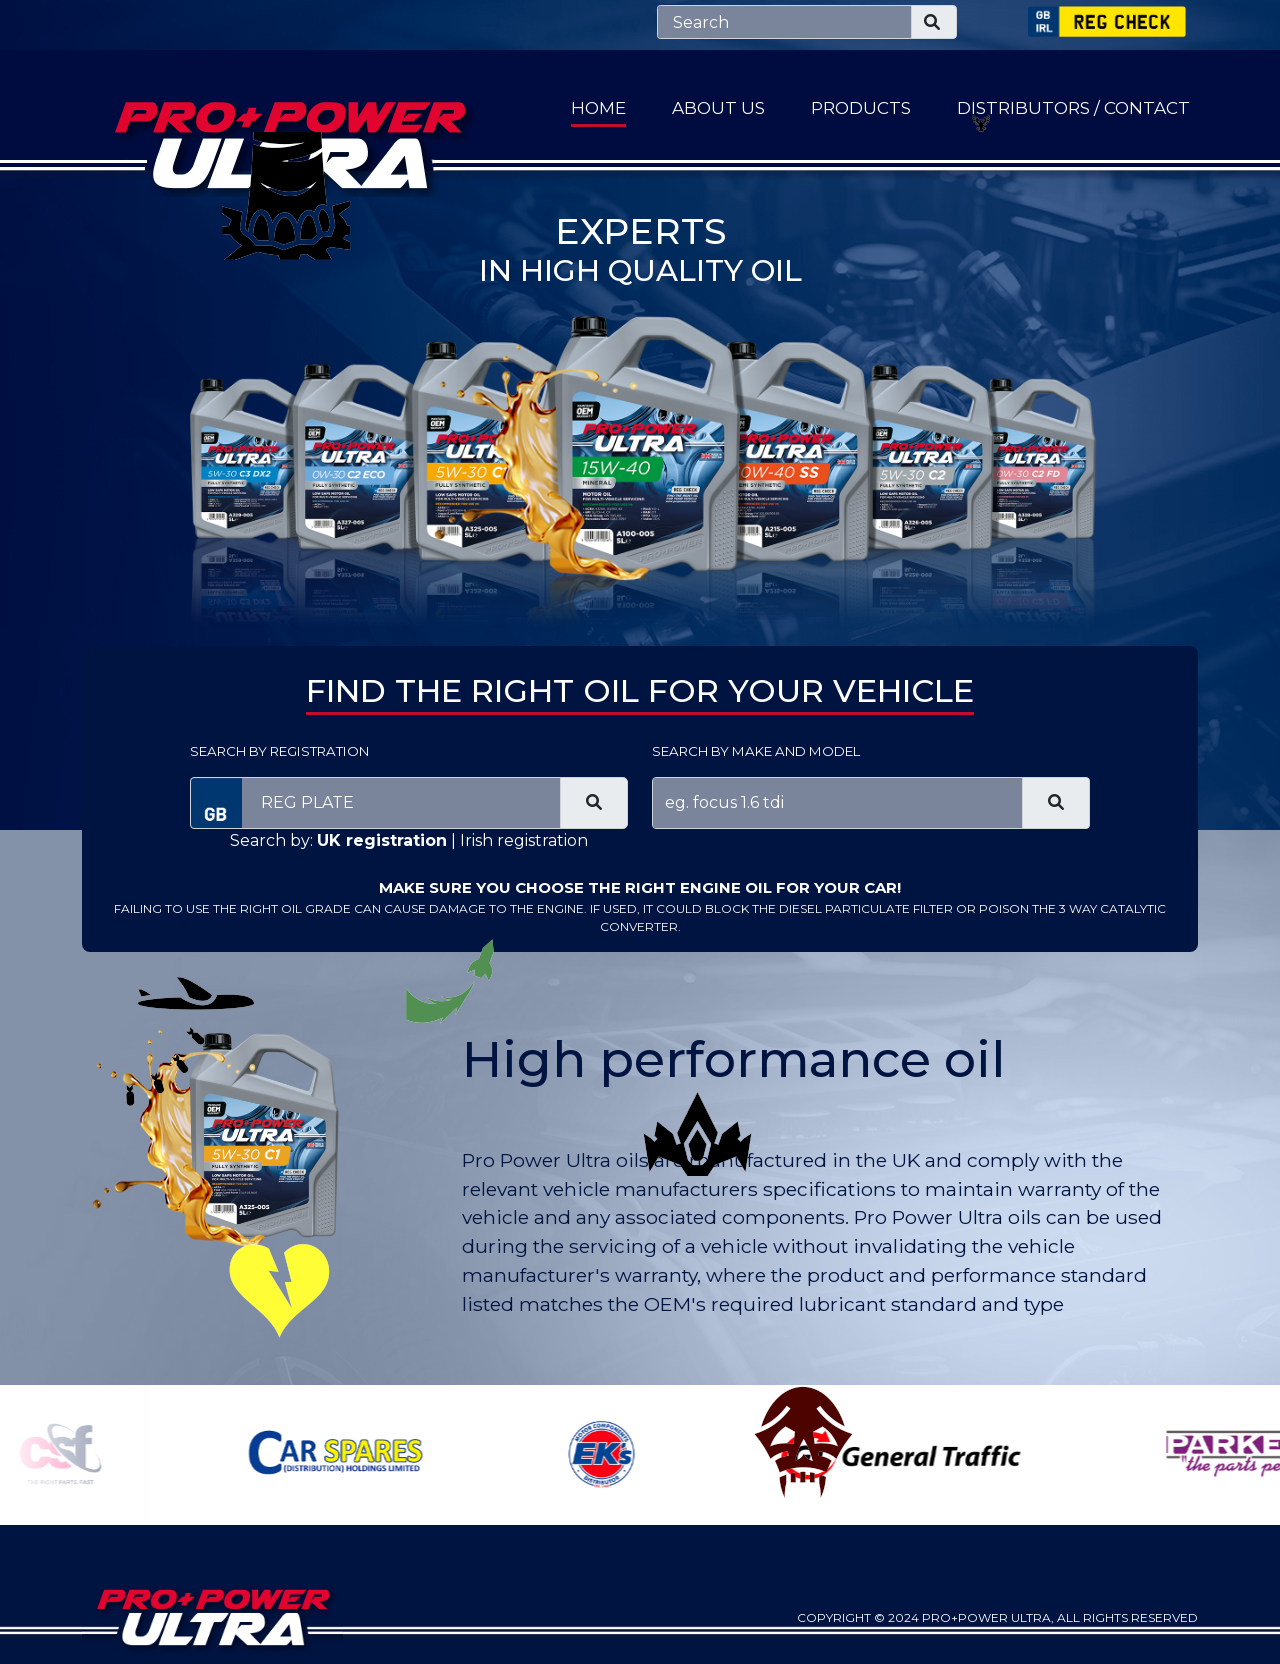 The width and height of the screenshot is (1280, 1664). What do you see at coordinates (450, 979) in the screenshot?
I see `launch or deploy an application` at bounding box center [450, 979].